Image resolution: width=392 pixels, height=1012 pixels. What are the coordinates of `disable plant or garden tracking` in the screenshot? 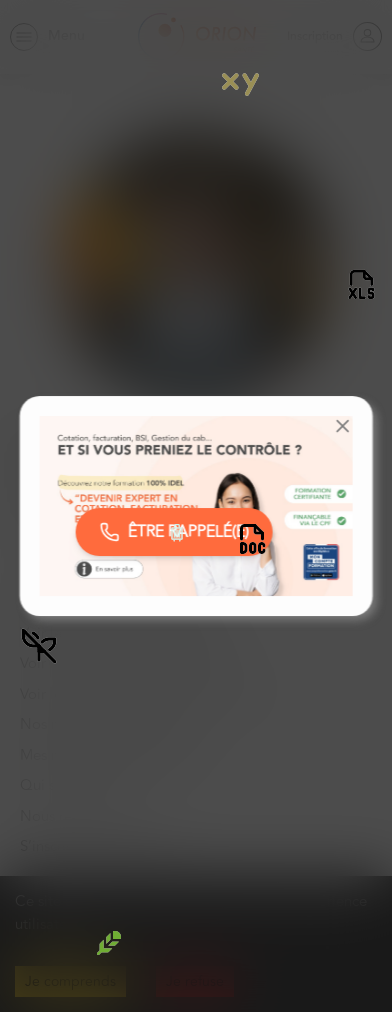 It's located at (39, 646).